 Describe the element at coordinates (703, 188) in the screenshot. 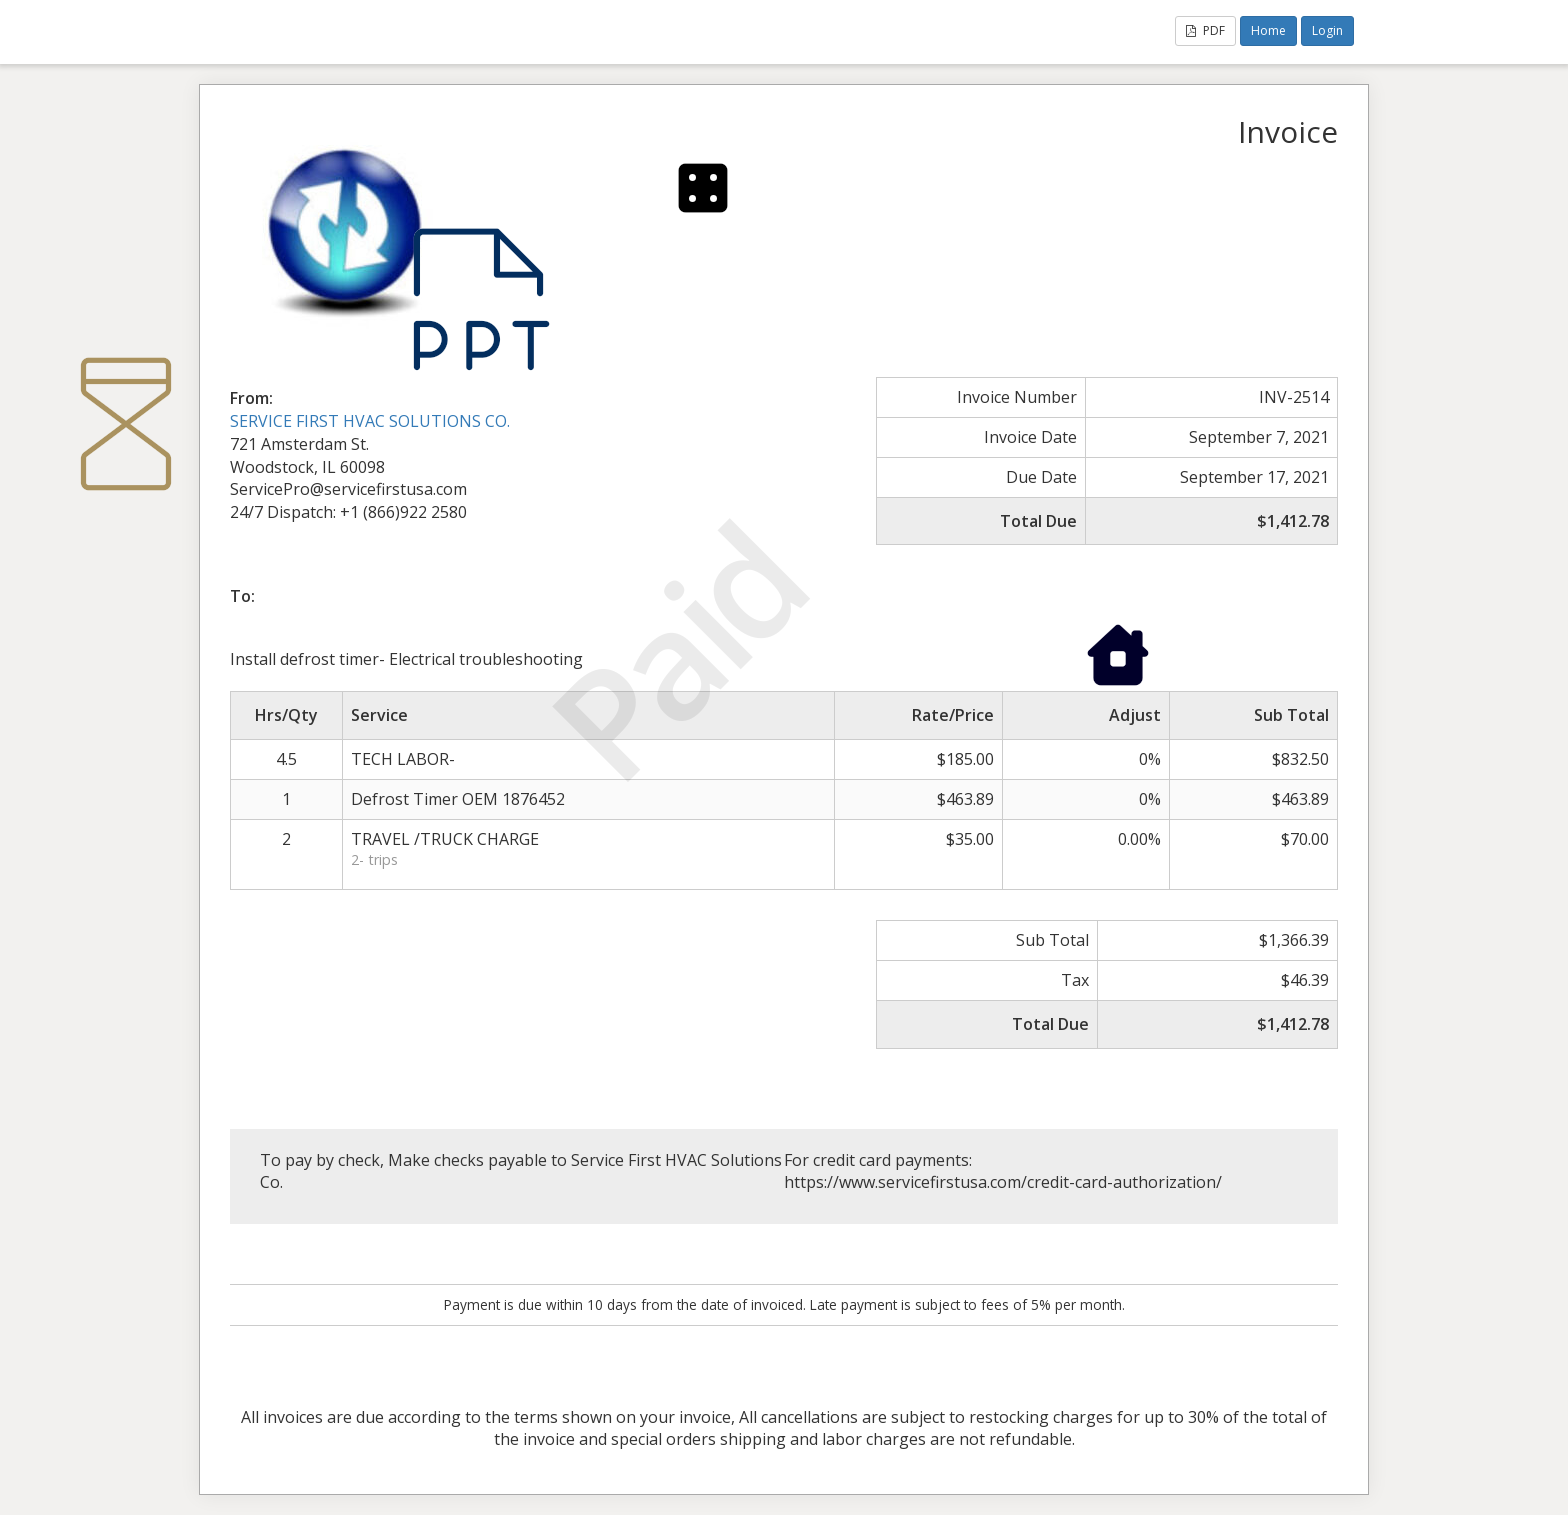

I see `roll or randomize a selection` at that location.